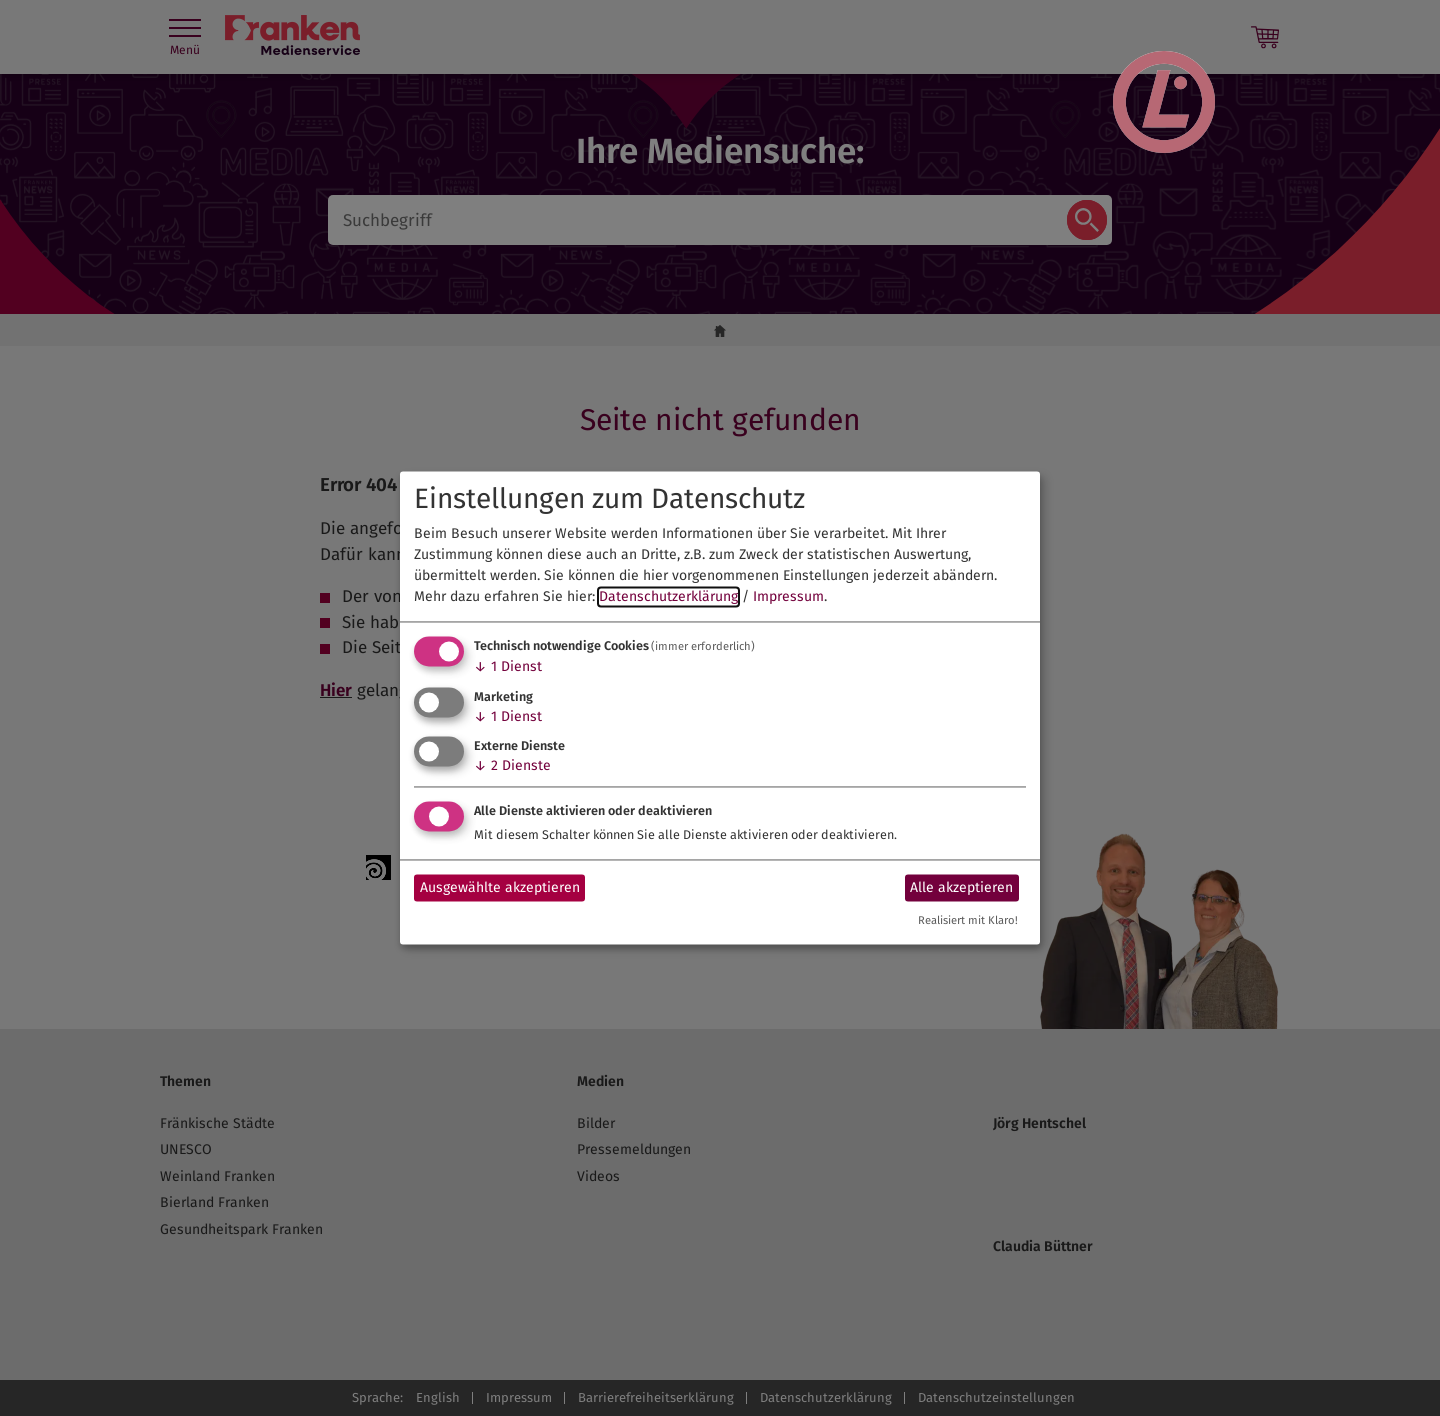 This screenshot has width=1440, height=1416. I want to click on linux professional institute logo, so click(1164, 102).